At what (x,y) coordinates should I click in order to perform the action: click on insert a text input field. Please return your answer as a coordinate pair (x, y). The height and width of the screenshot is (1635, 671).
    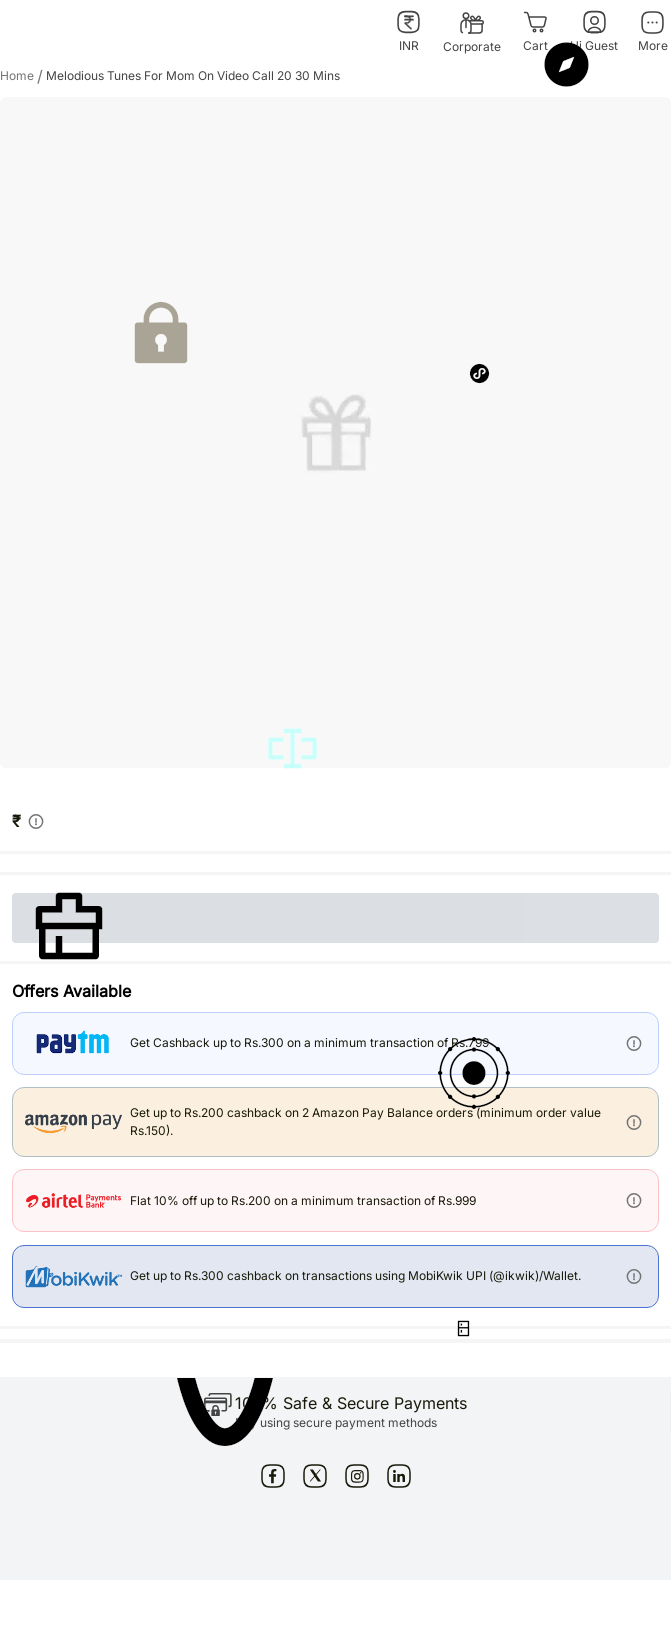
    Looking at the image, I should click on (292, 748).